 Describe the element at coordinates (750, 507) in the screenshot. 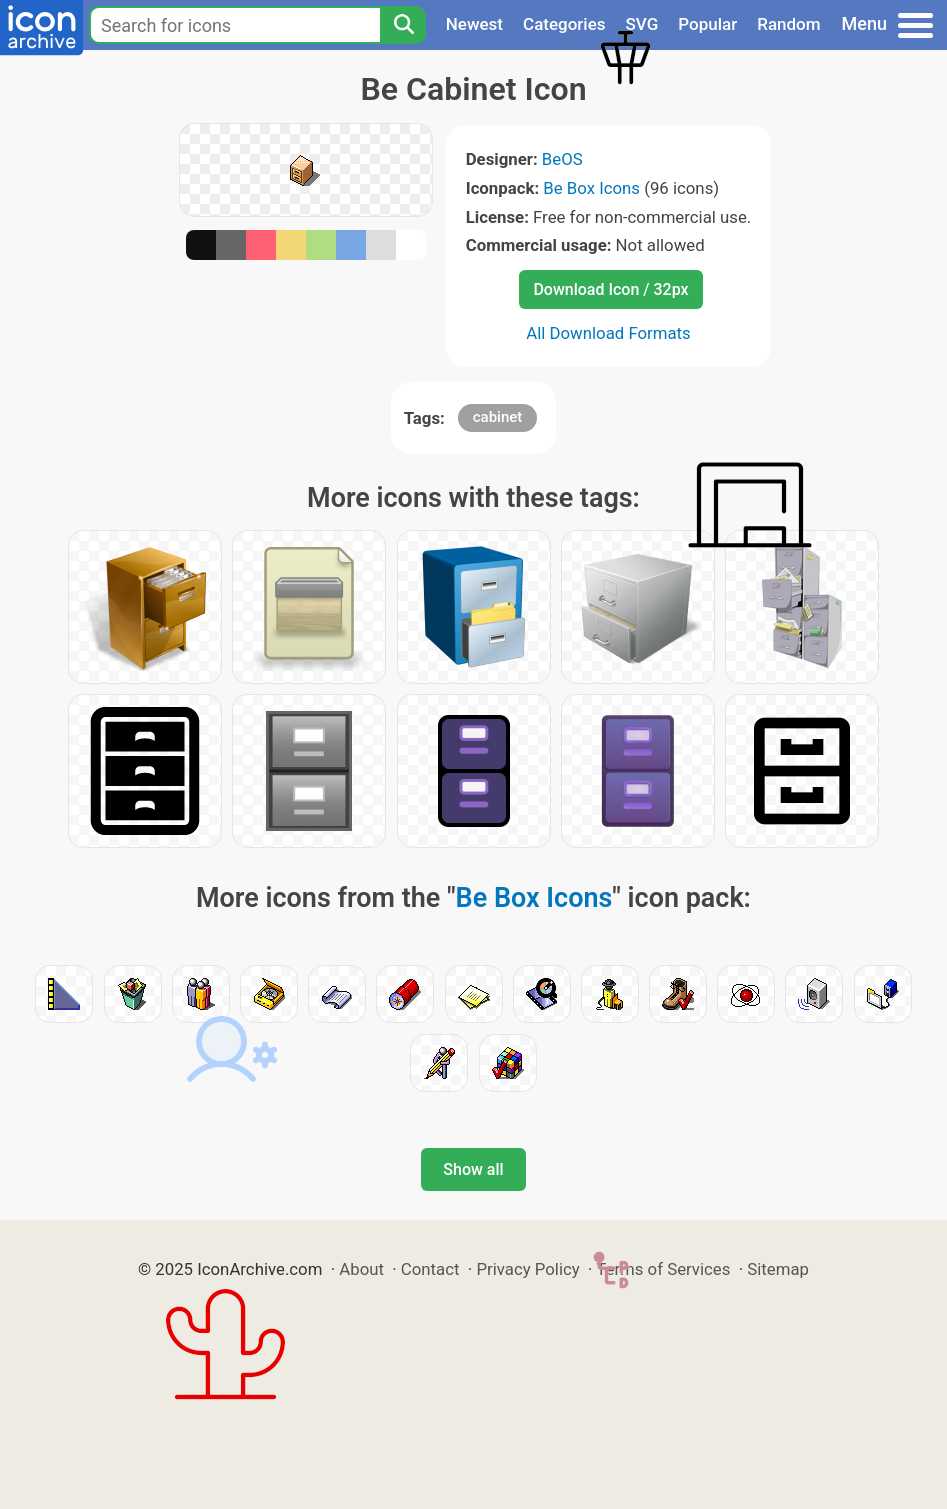

I see `access whiteboard or presentation mode` at that location.